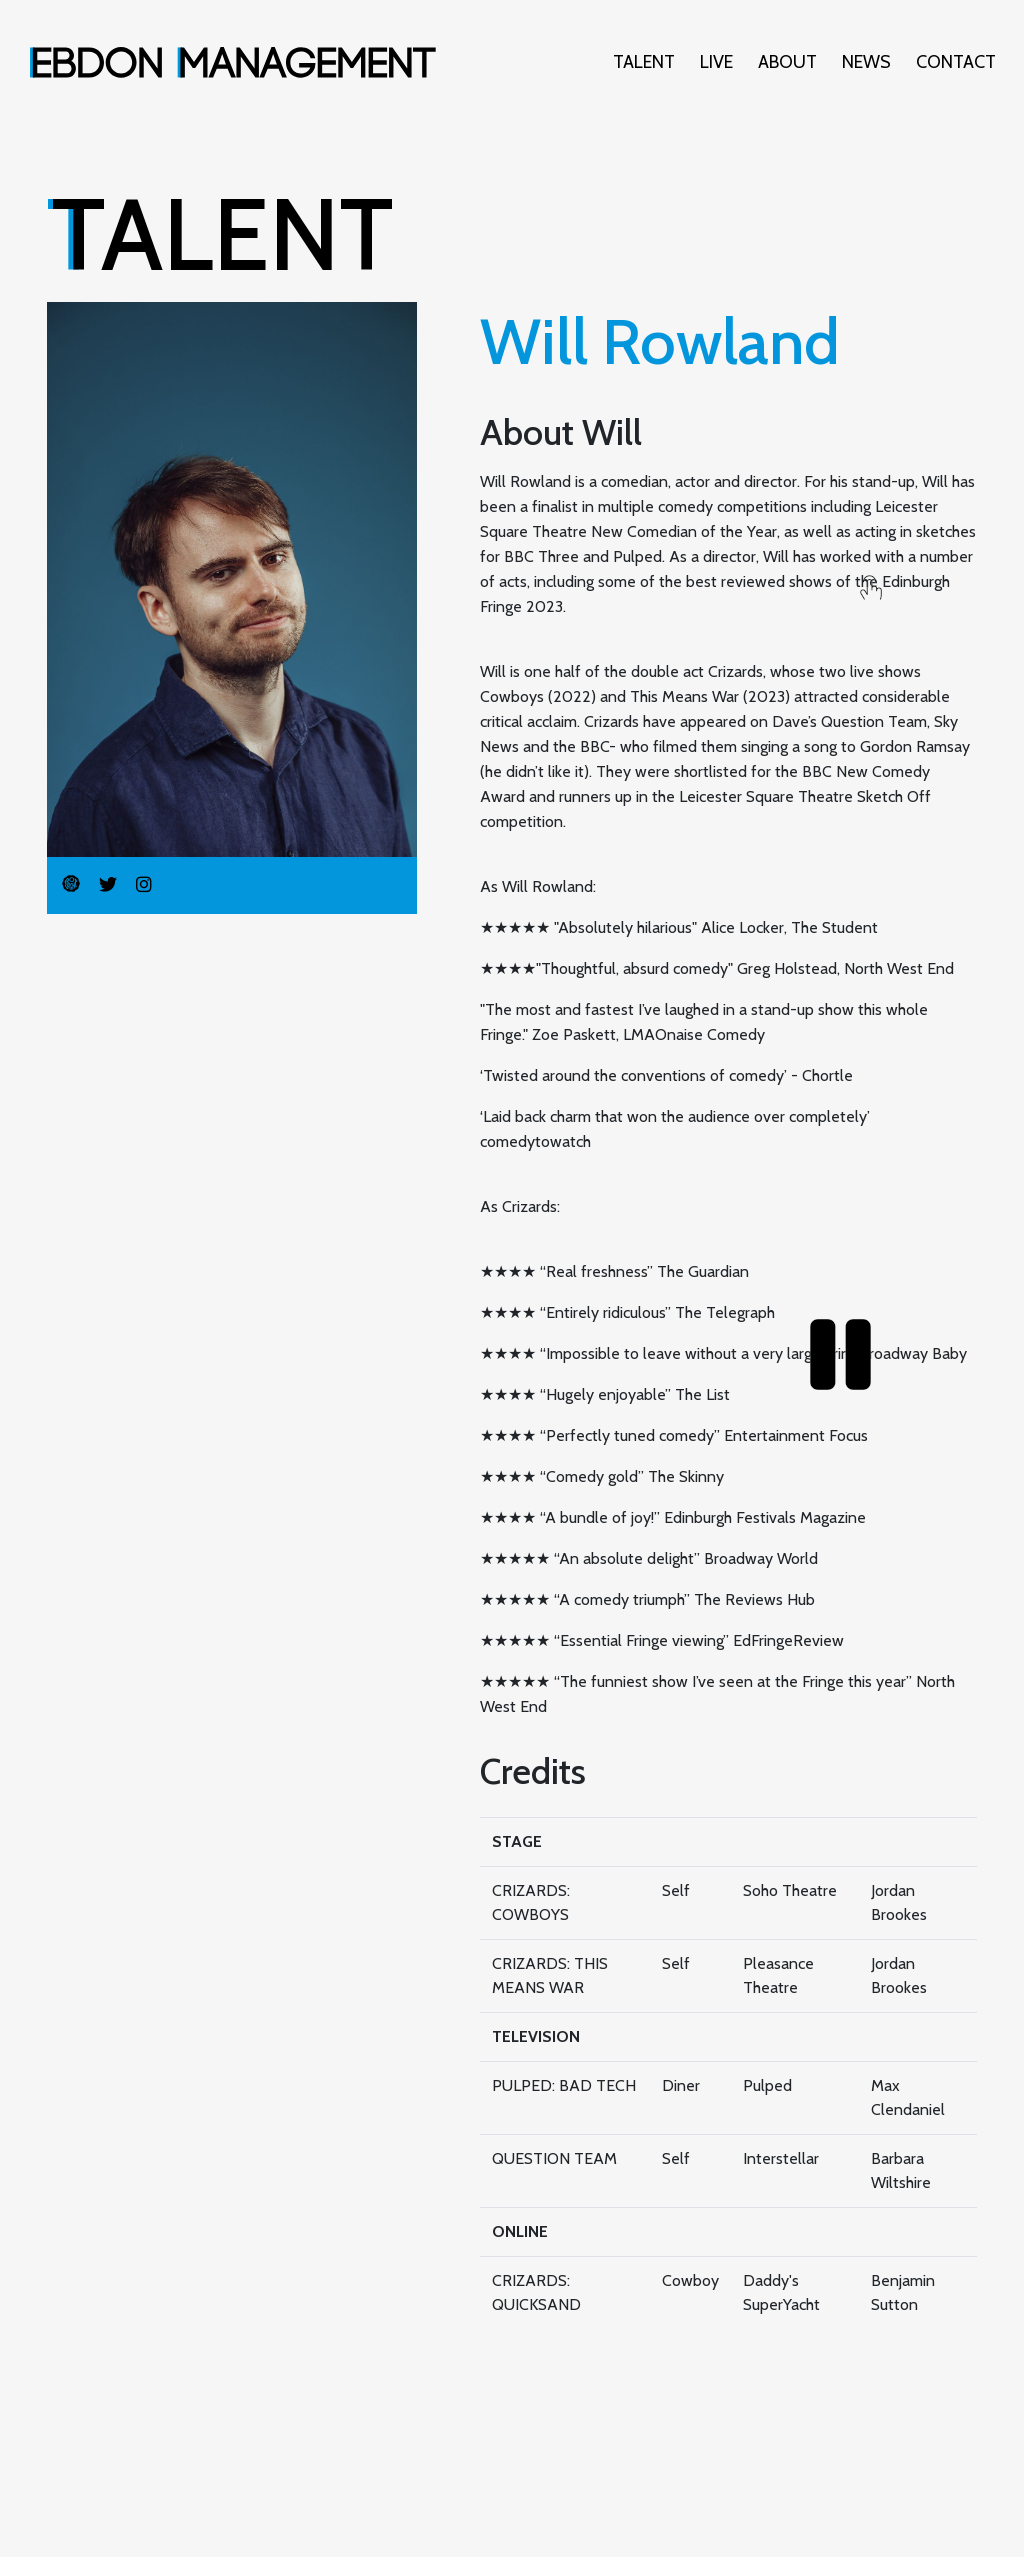  I want to click on pause media playback, so click(840, 1354).